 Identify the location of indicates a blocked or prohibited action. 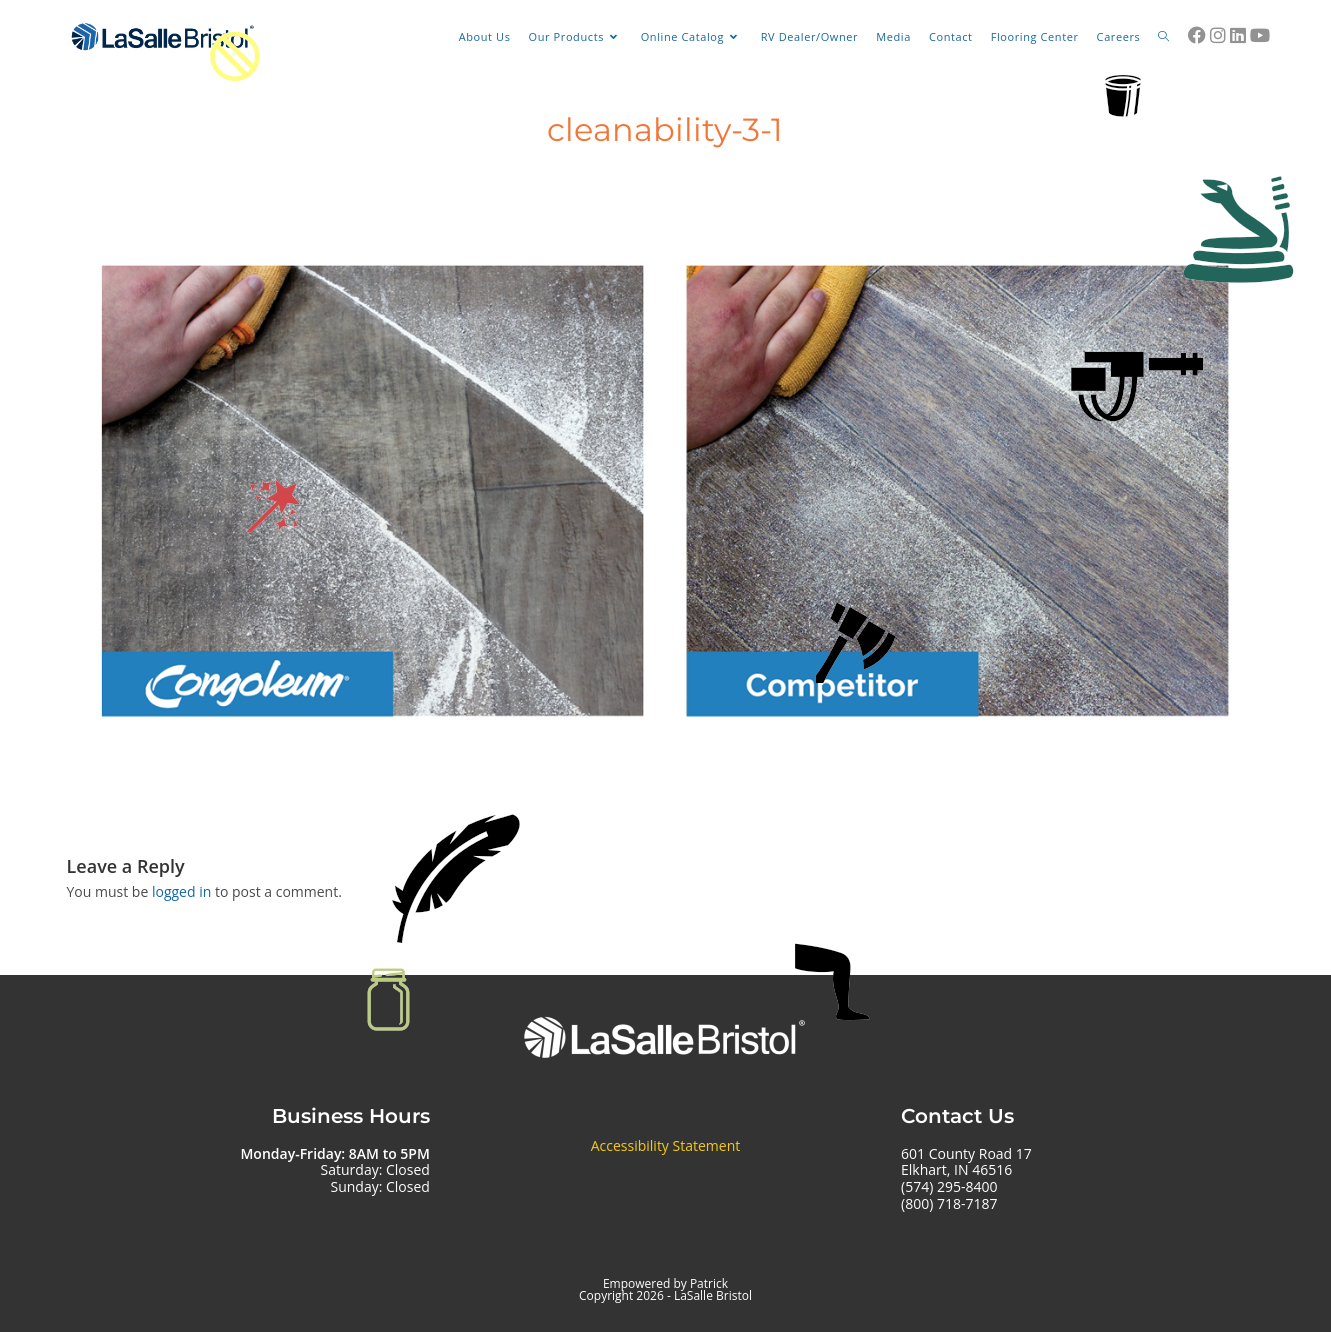
(235, 56).